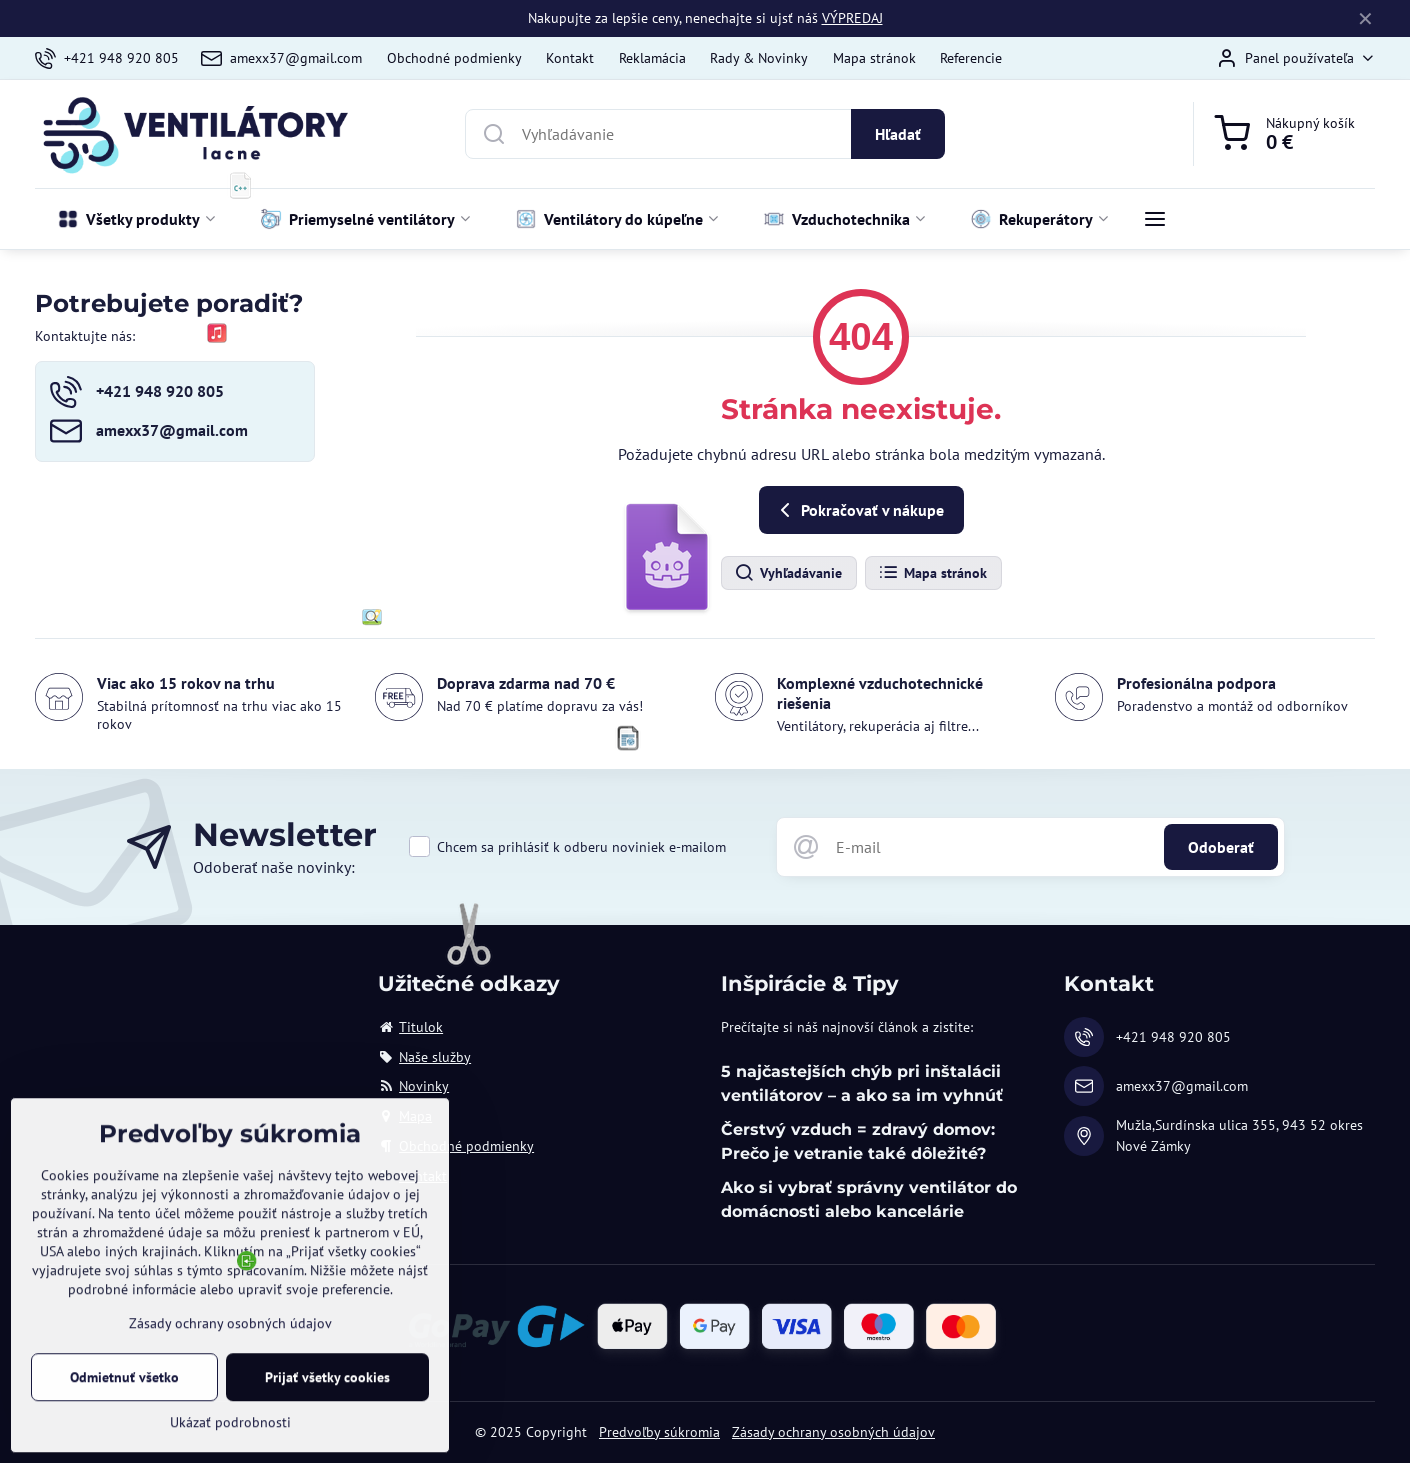 The image size is (1425, 1463). I want to click on log out of the current user session, so click(247, 1261).